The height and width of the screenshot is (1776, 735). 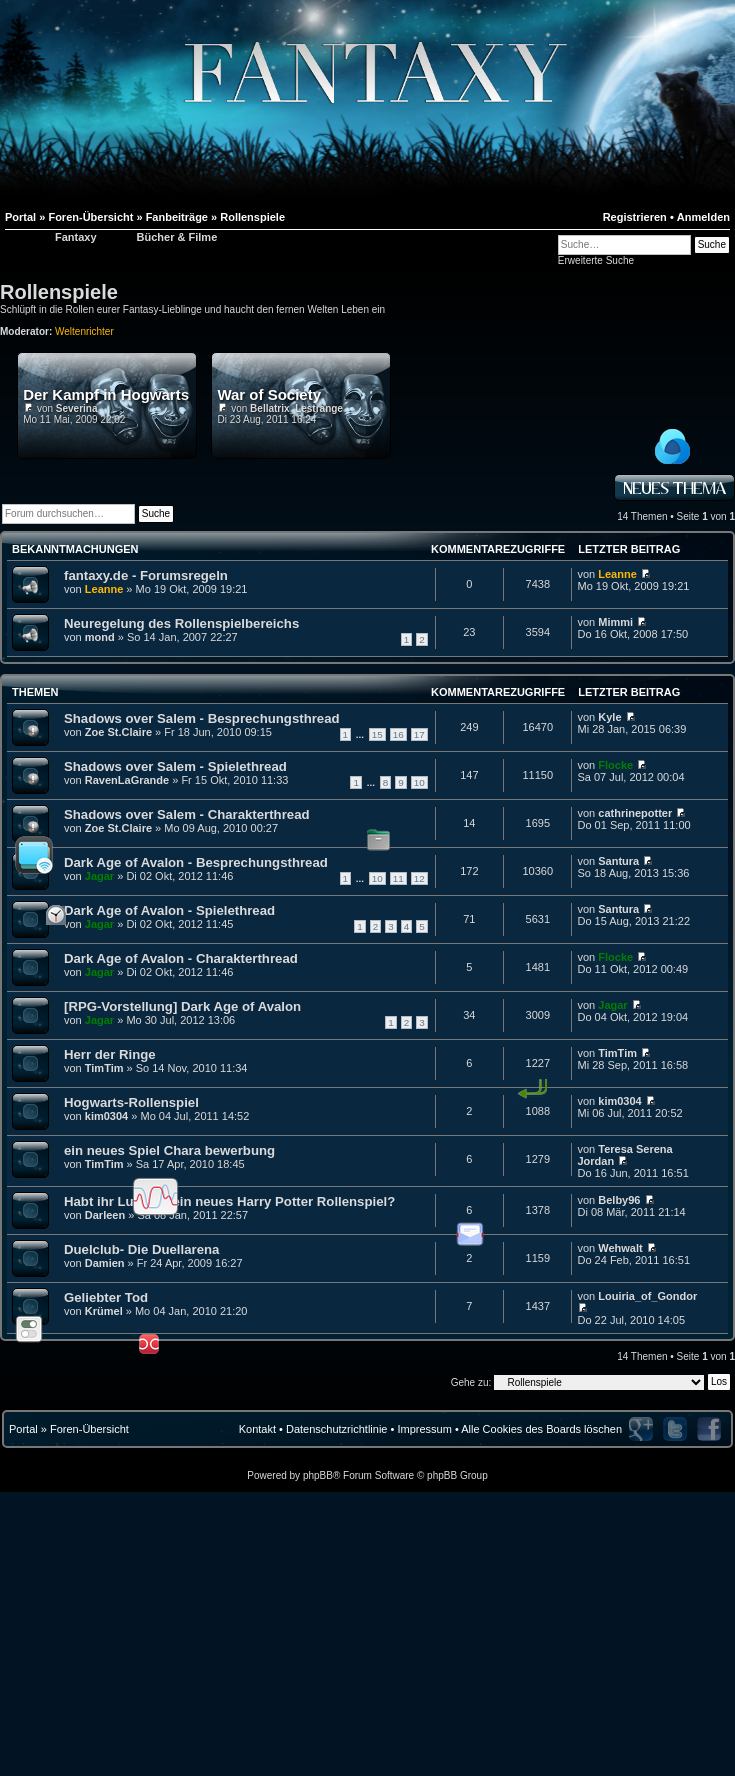 I want to click on open microsoft viva insights app, so click(x=672, y=446).